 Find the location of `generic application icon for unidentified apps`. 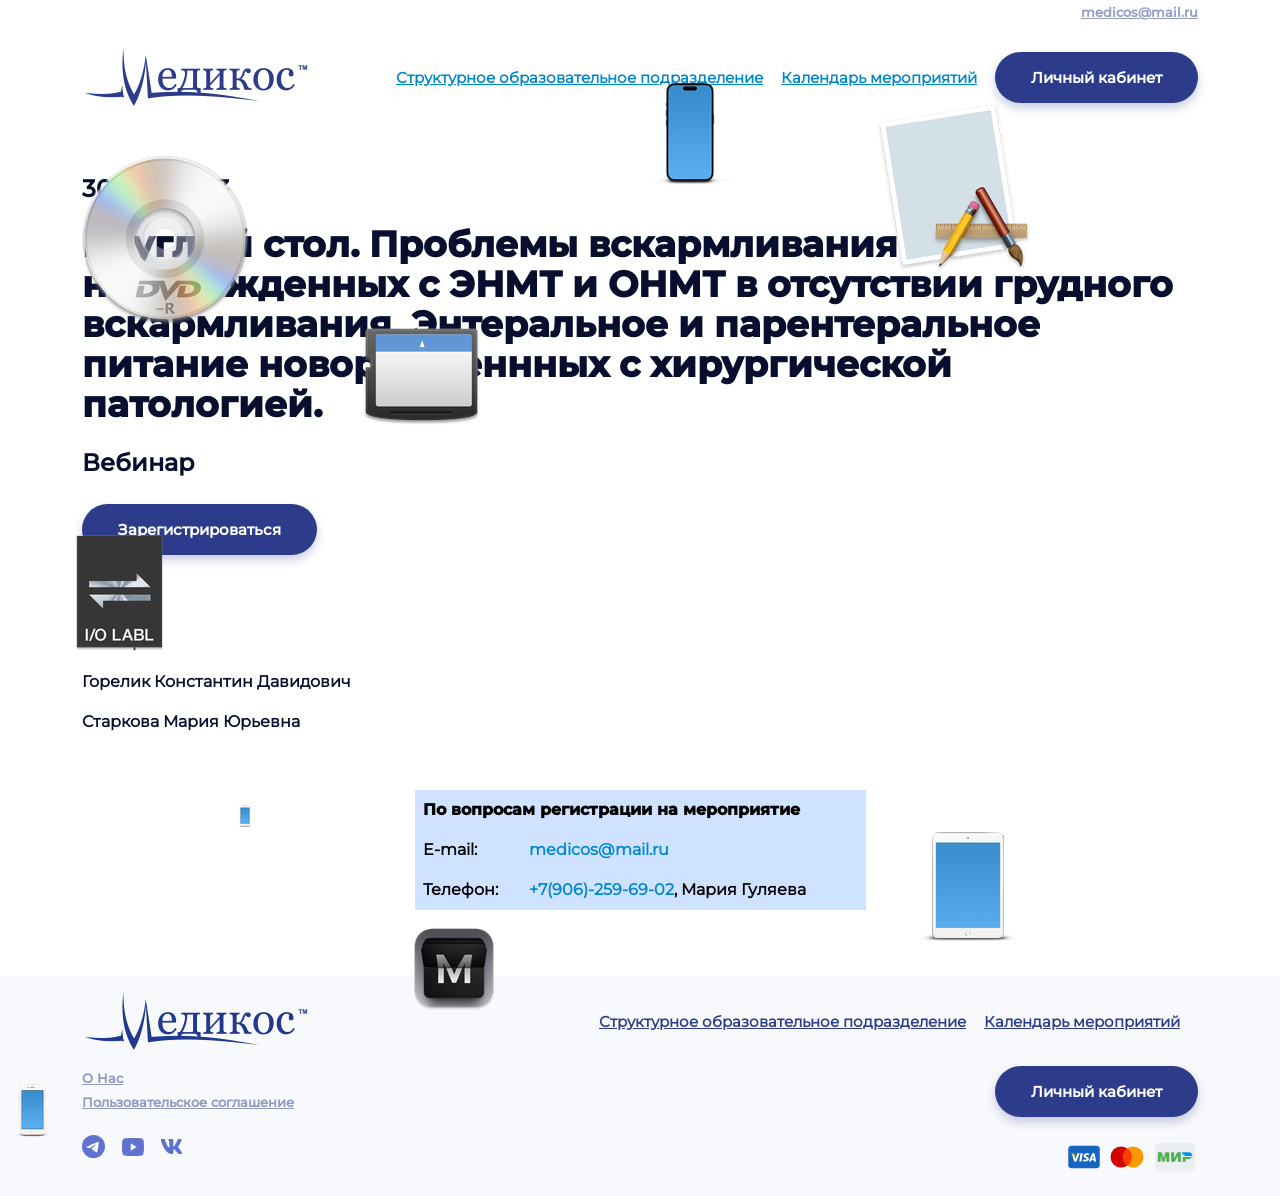

generic application icon for unidentified apps is located at coordinates (948, 186).